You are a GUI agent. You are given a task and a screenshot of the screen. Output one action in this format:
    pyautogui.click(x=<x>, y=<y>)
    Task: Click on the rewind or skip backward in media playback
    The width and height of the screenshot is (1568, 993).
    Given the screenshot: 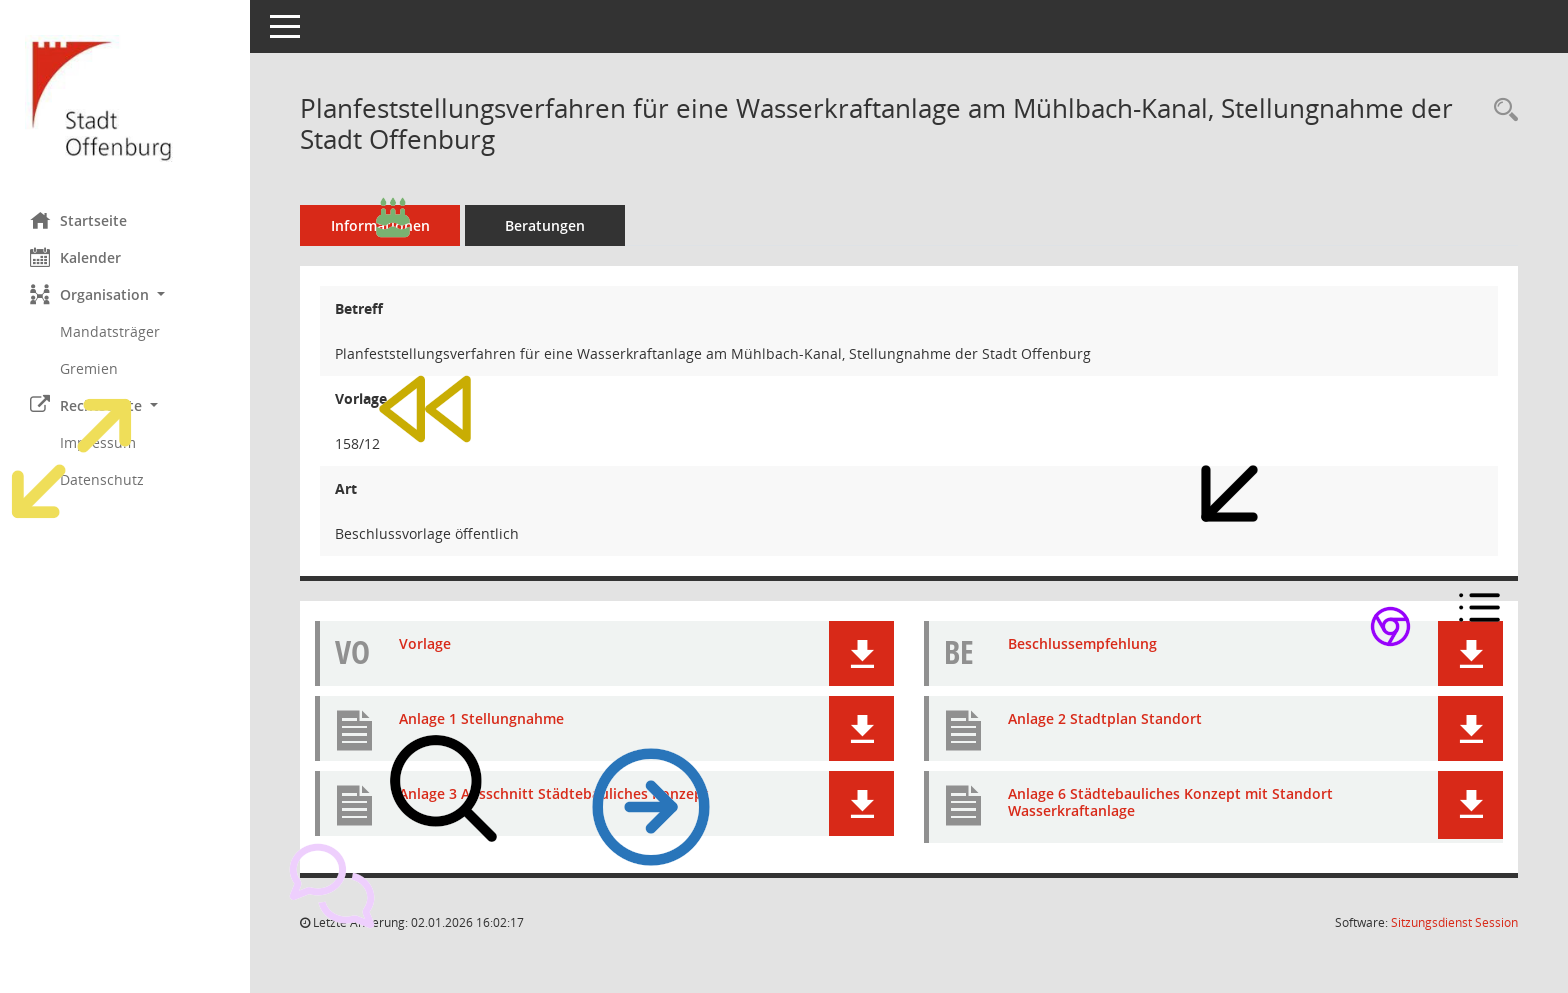 What is the action you would take?
    pyautogui.click(x=425, y=409)
    